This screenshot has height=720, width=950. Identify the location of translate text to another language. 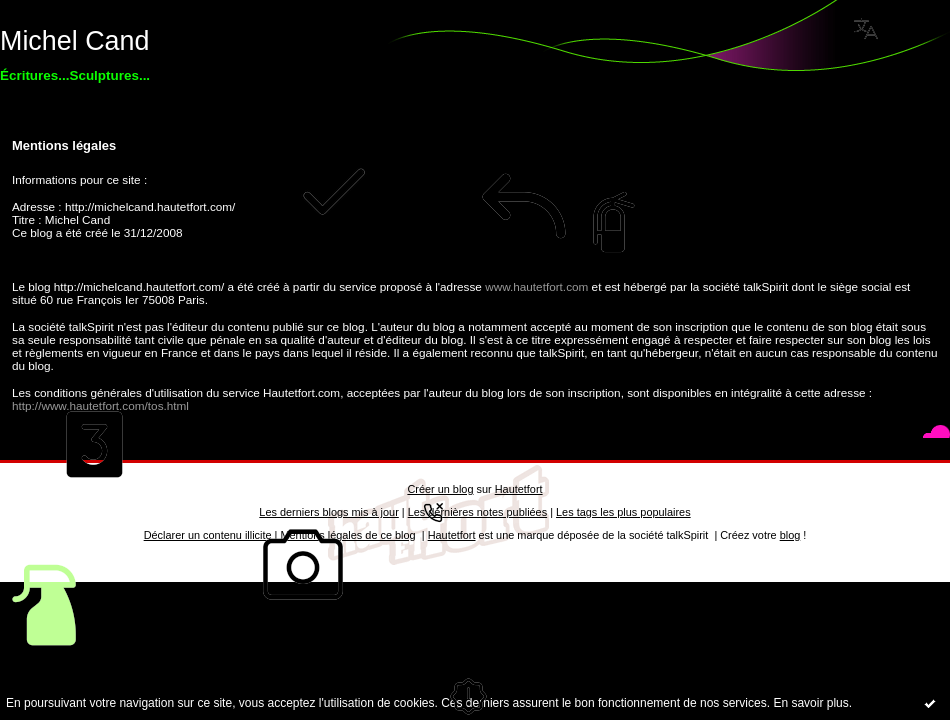
(865, 29).